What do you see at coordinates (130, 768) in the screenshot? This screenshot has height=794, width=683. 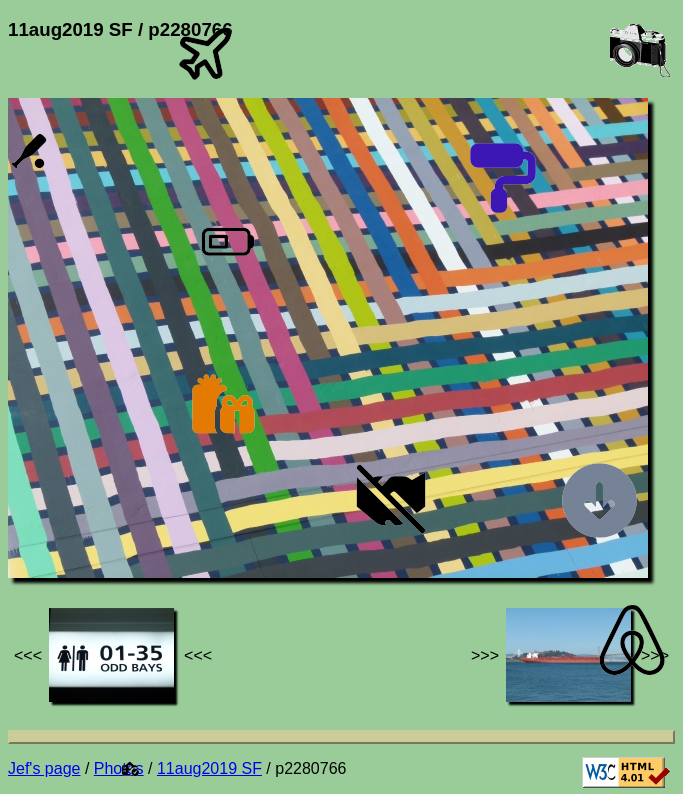 I see `school verification complete` at bounding box center [130, 768].